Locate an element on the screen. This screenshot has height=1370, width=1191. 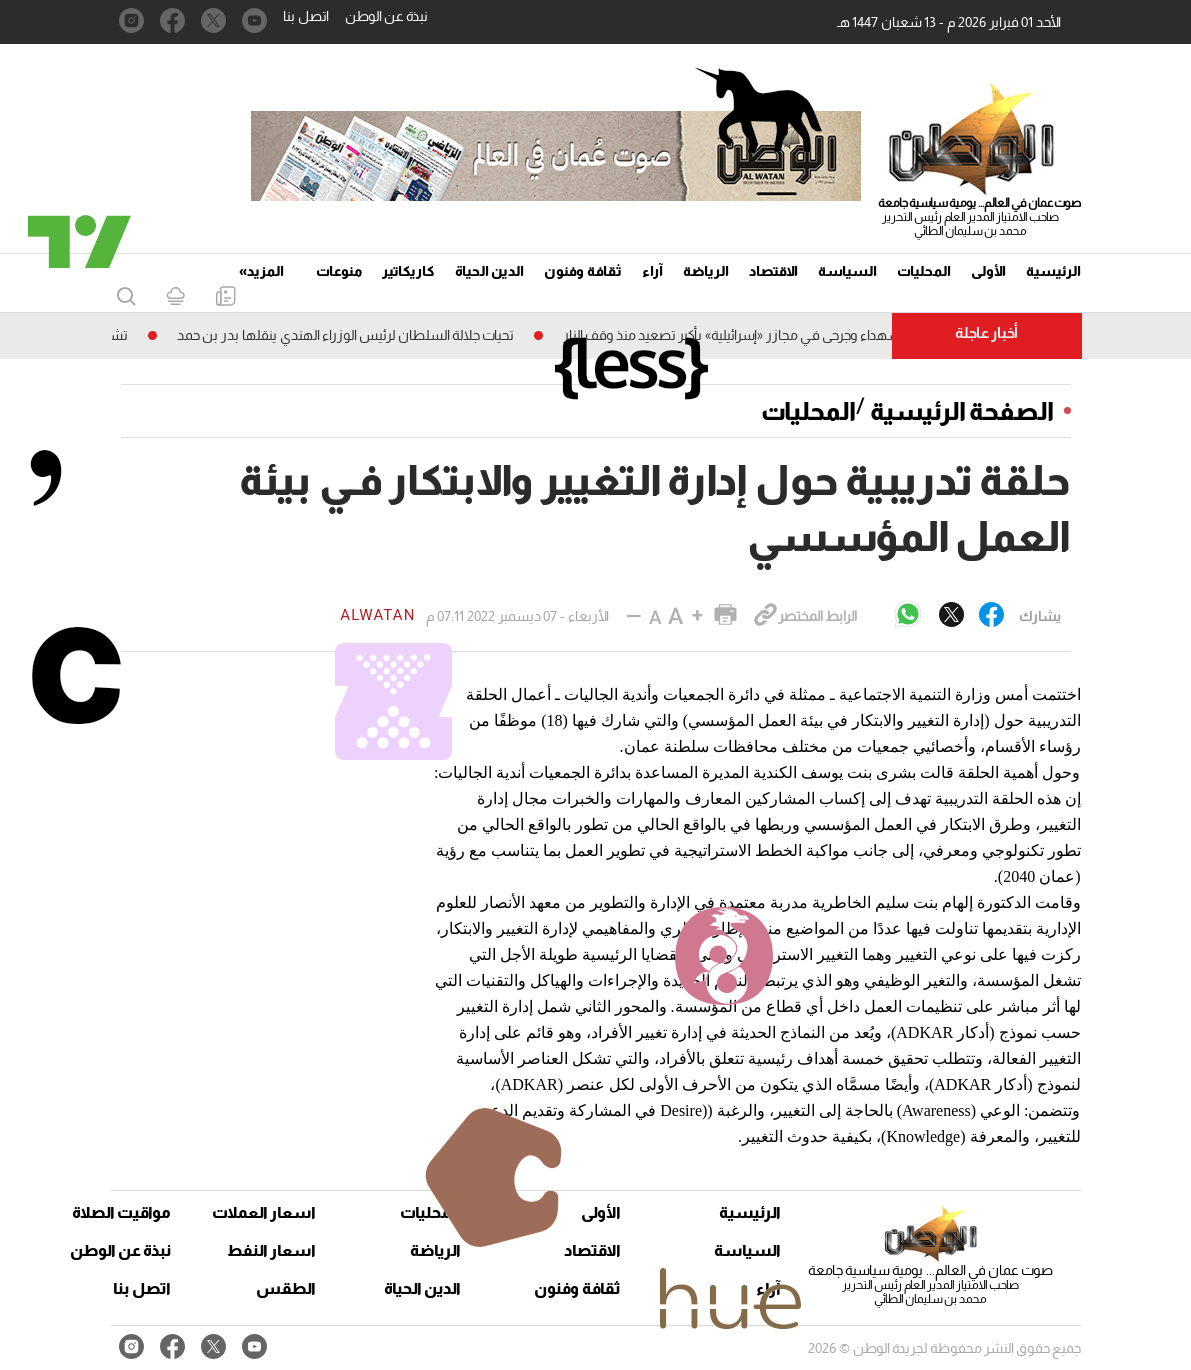
open Philips Hue smart lighting app is located at coordinates (730, 1298).